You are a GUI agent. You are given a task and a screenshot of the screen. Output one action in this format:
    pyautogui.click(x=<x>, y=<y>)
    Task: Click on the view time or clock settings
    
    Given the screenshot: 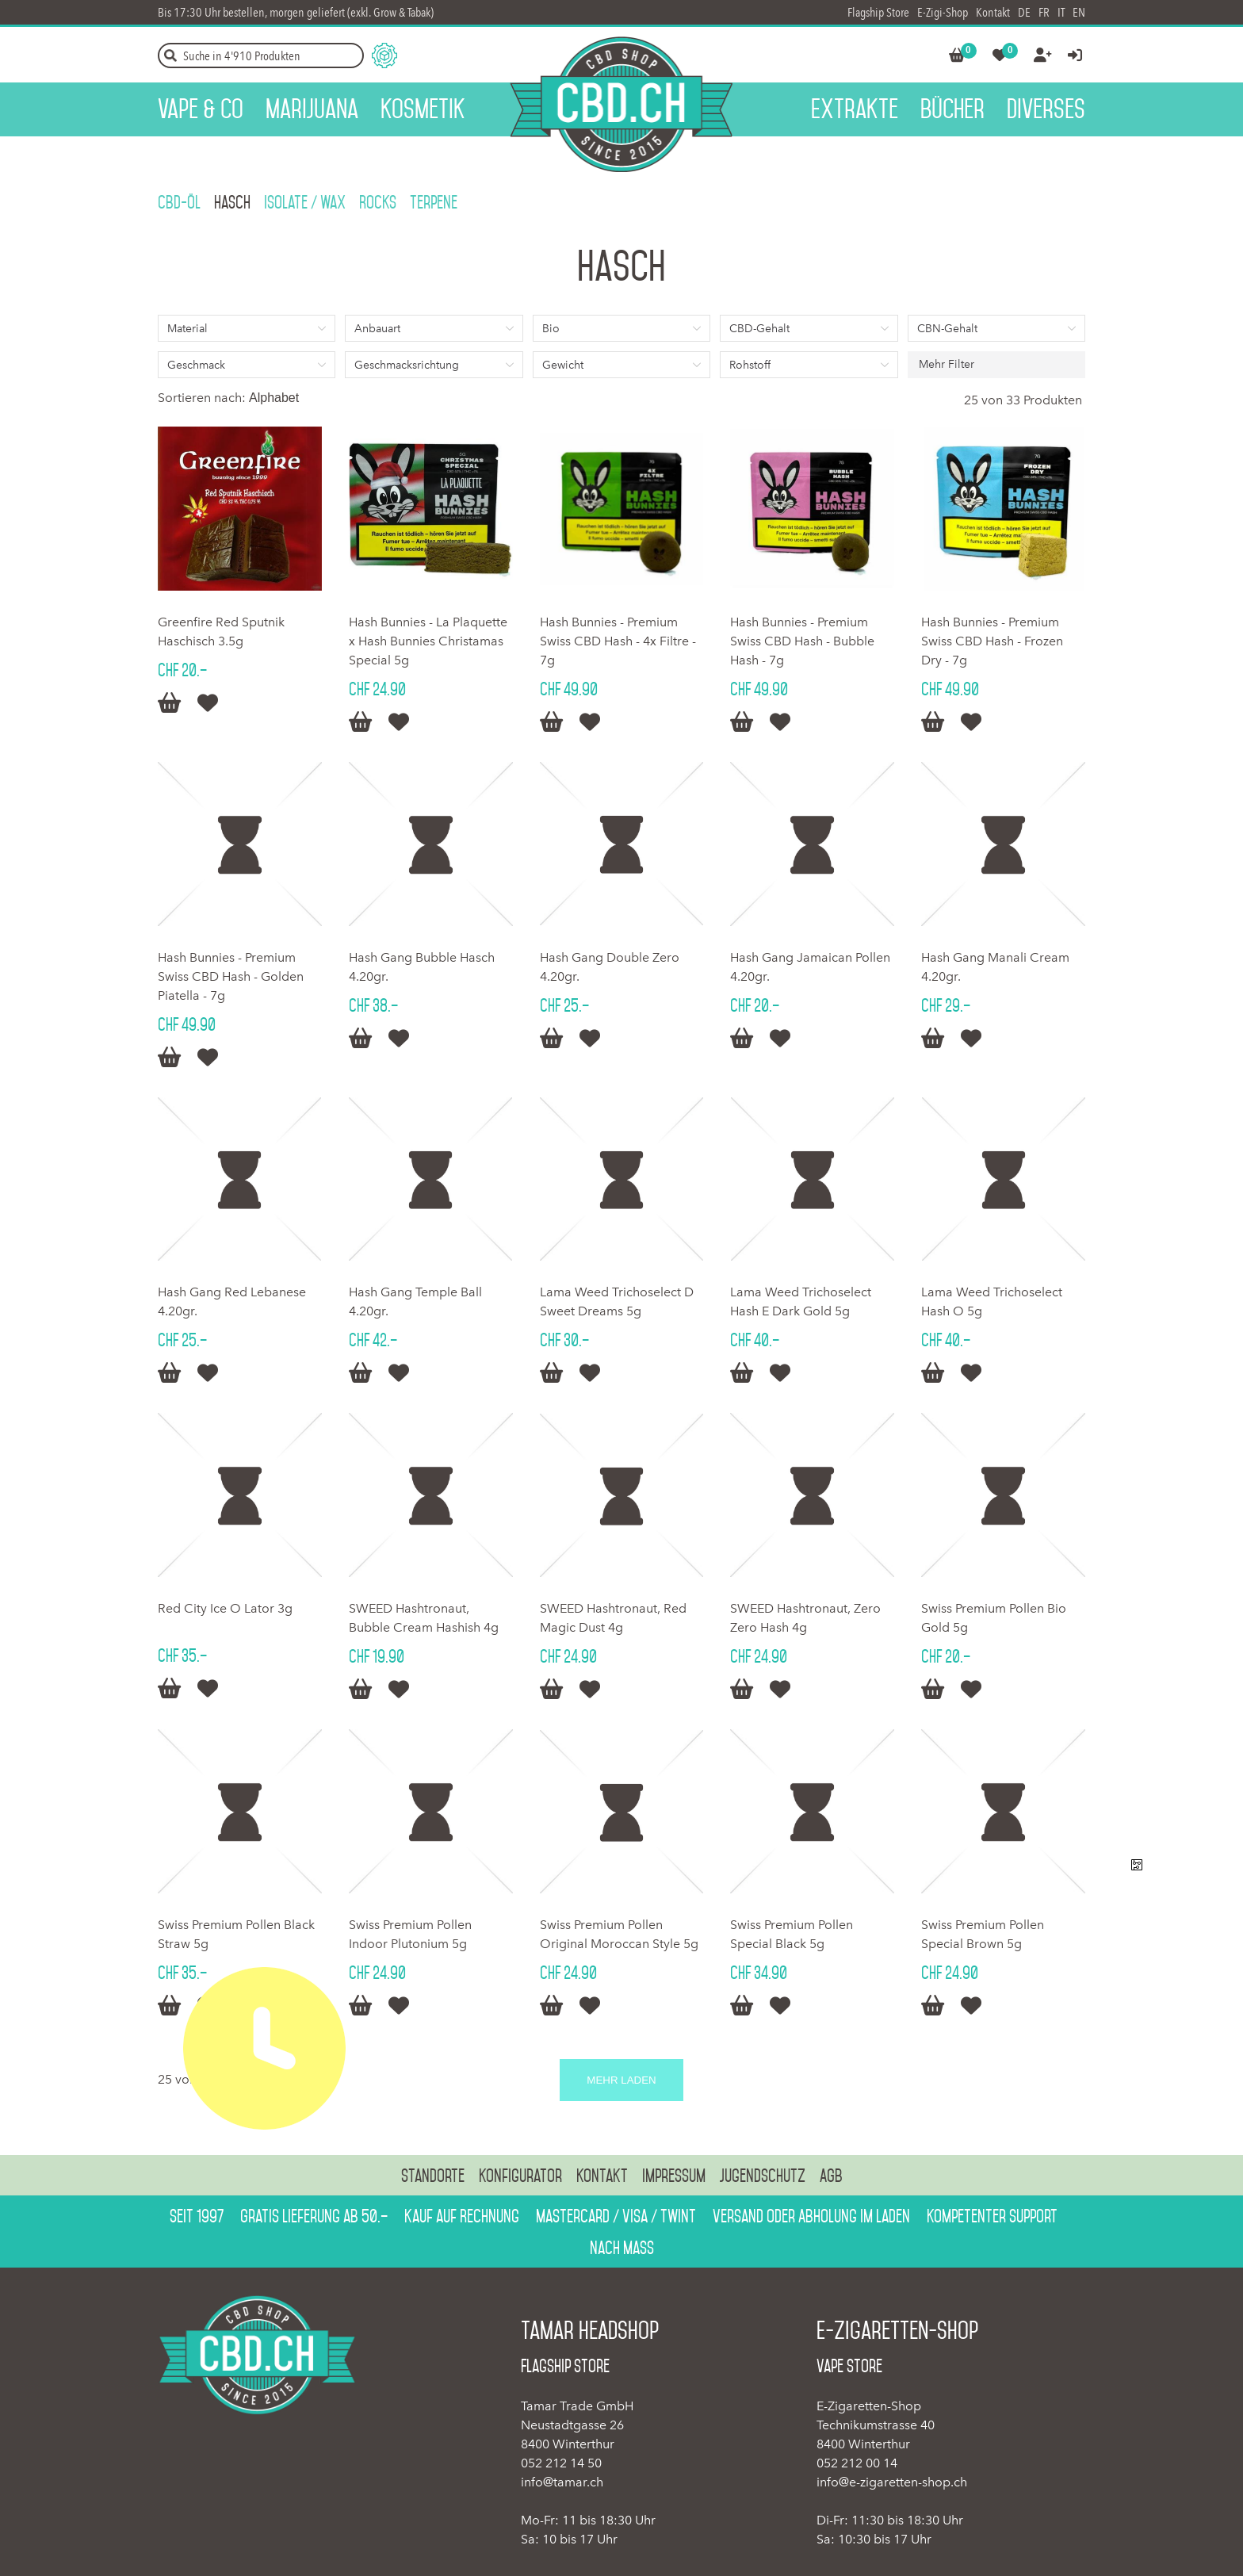 What is the action you would take?
    pyautogui.click(x=264, y=2048)
    